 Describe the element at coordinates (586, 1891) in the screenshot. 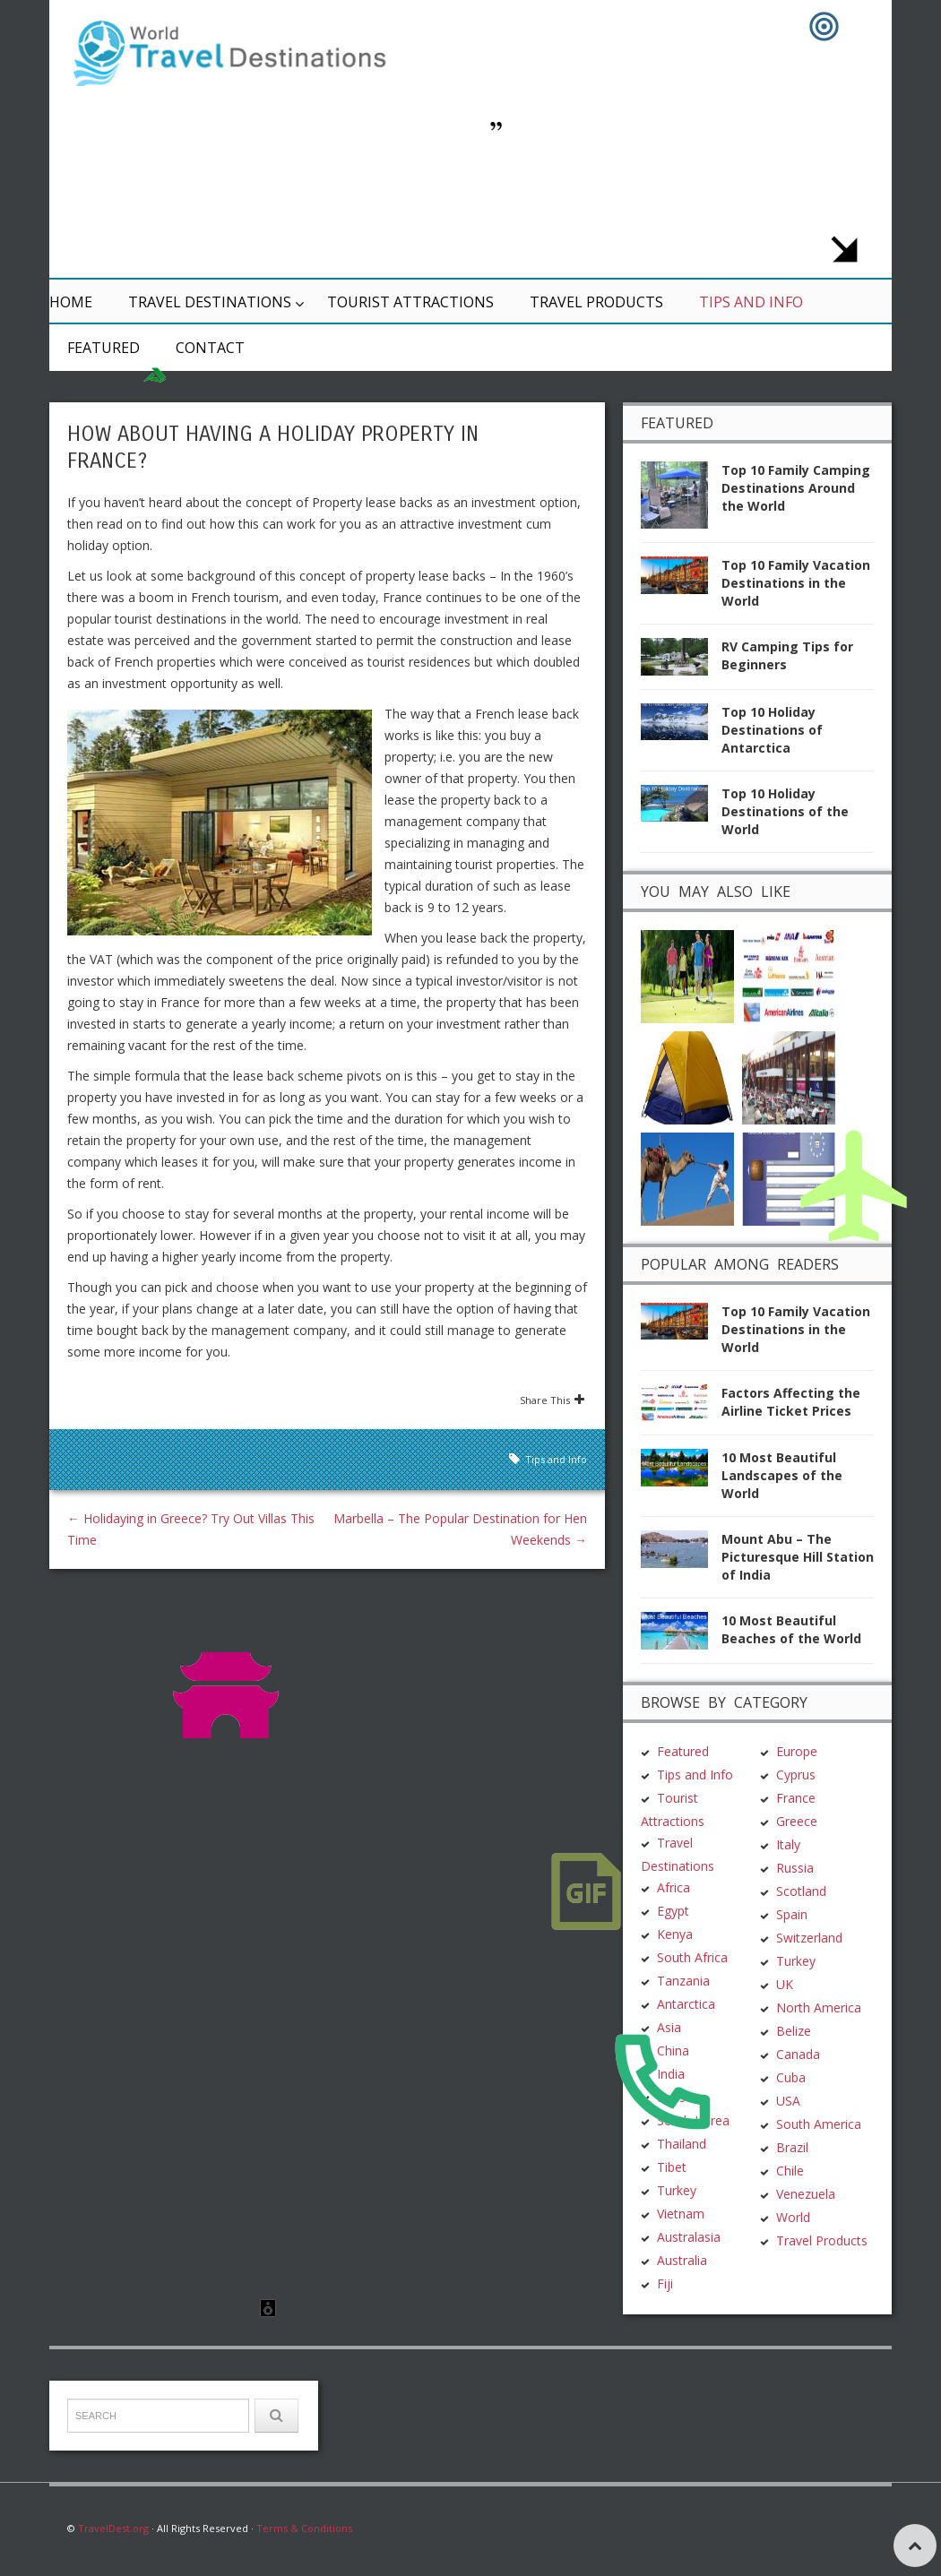

I see `attach a GIF file` at that location.